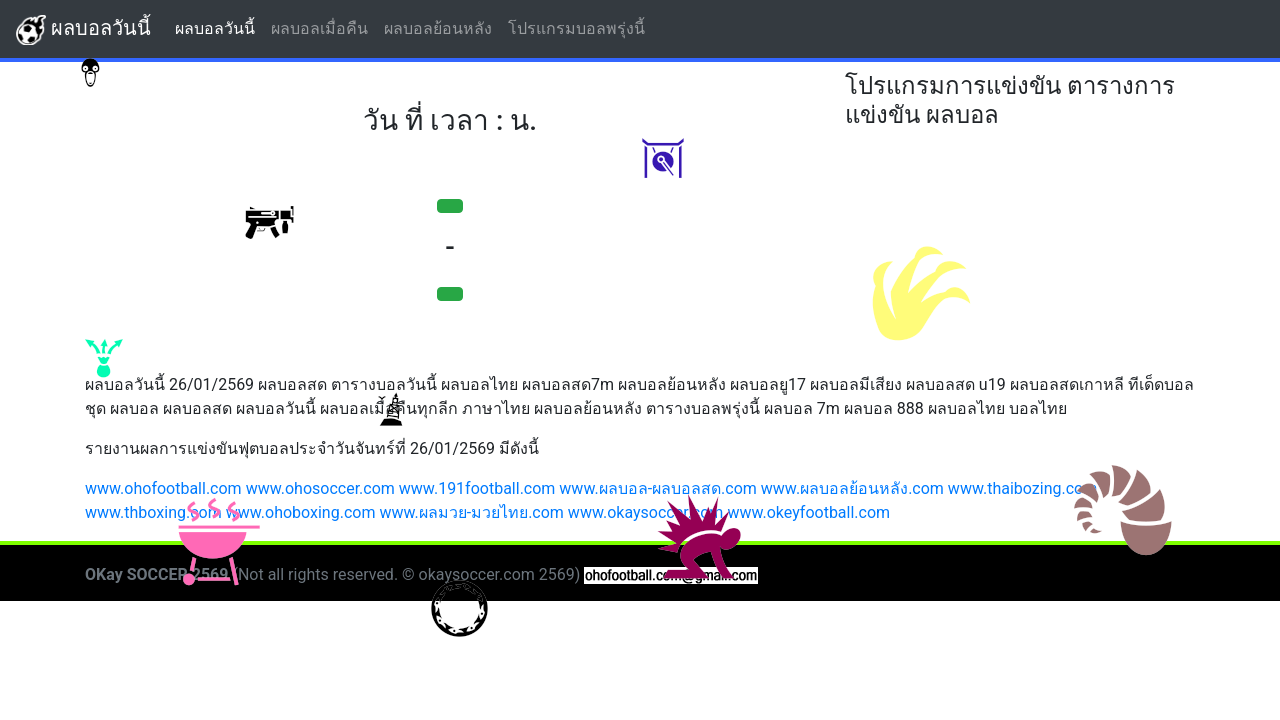  Describe the element at coordinates (921, 291) in the screenshot. I see `enemy grab or grapple attack in a game` at that location.